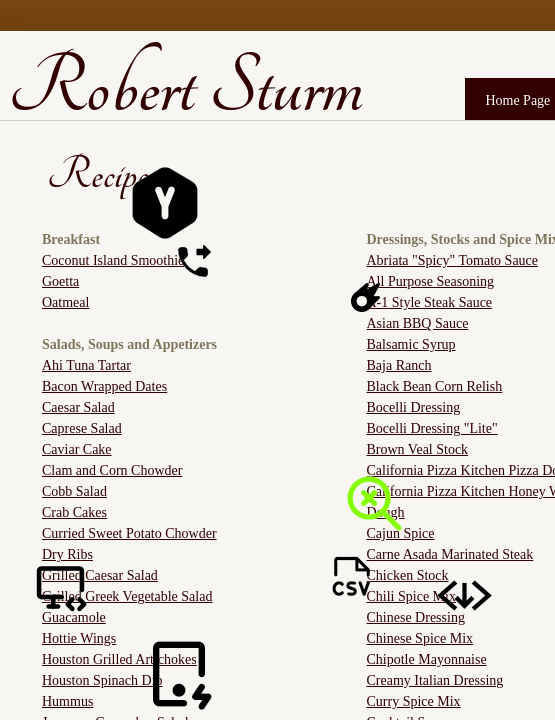 The width and height of the screenshot is (555, 720). What do you see at coordinates (193, 262) in the screenshot?
I see `indicates a forwarded call` at bounding box center [193, 262].